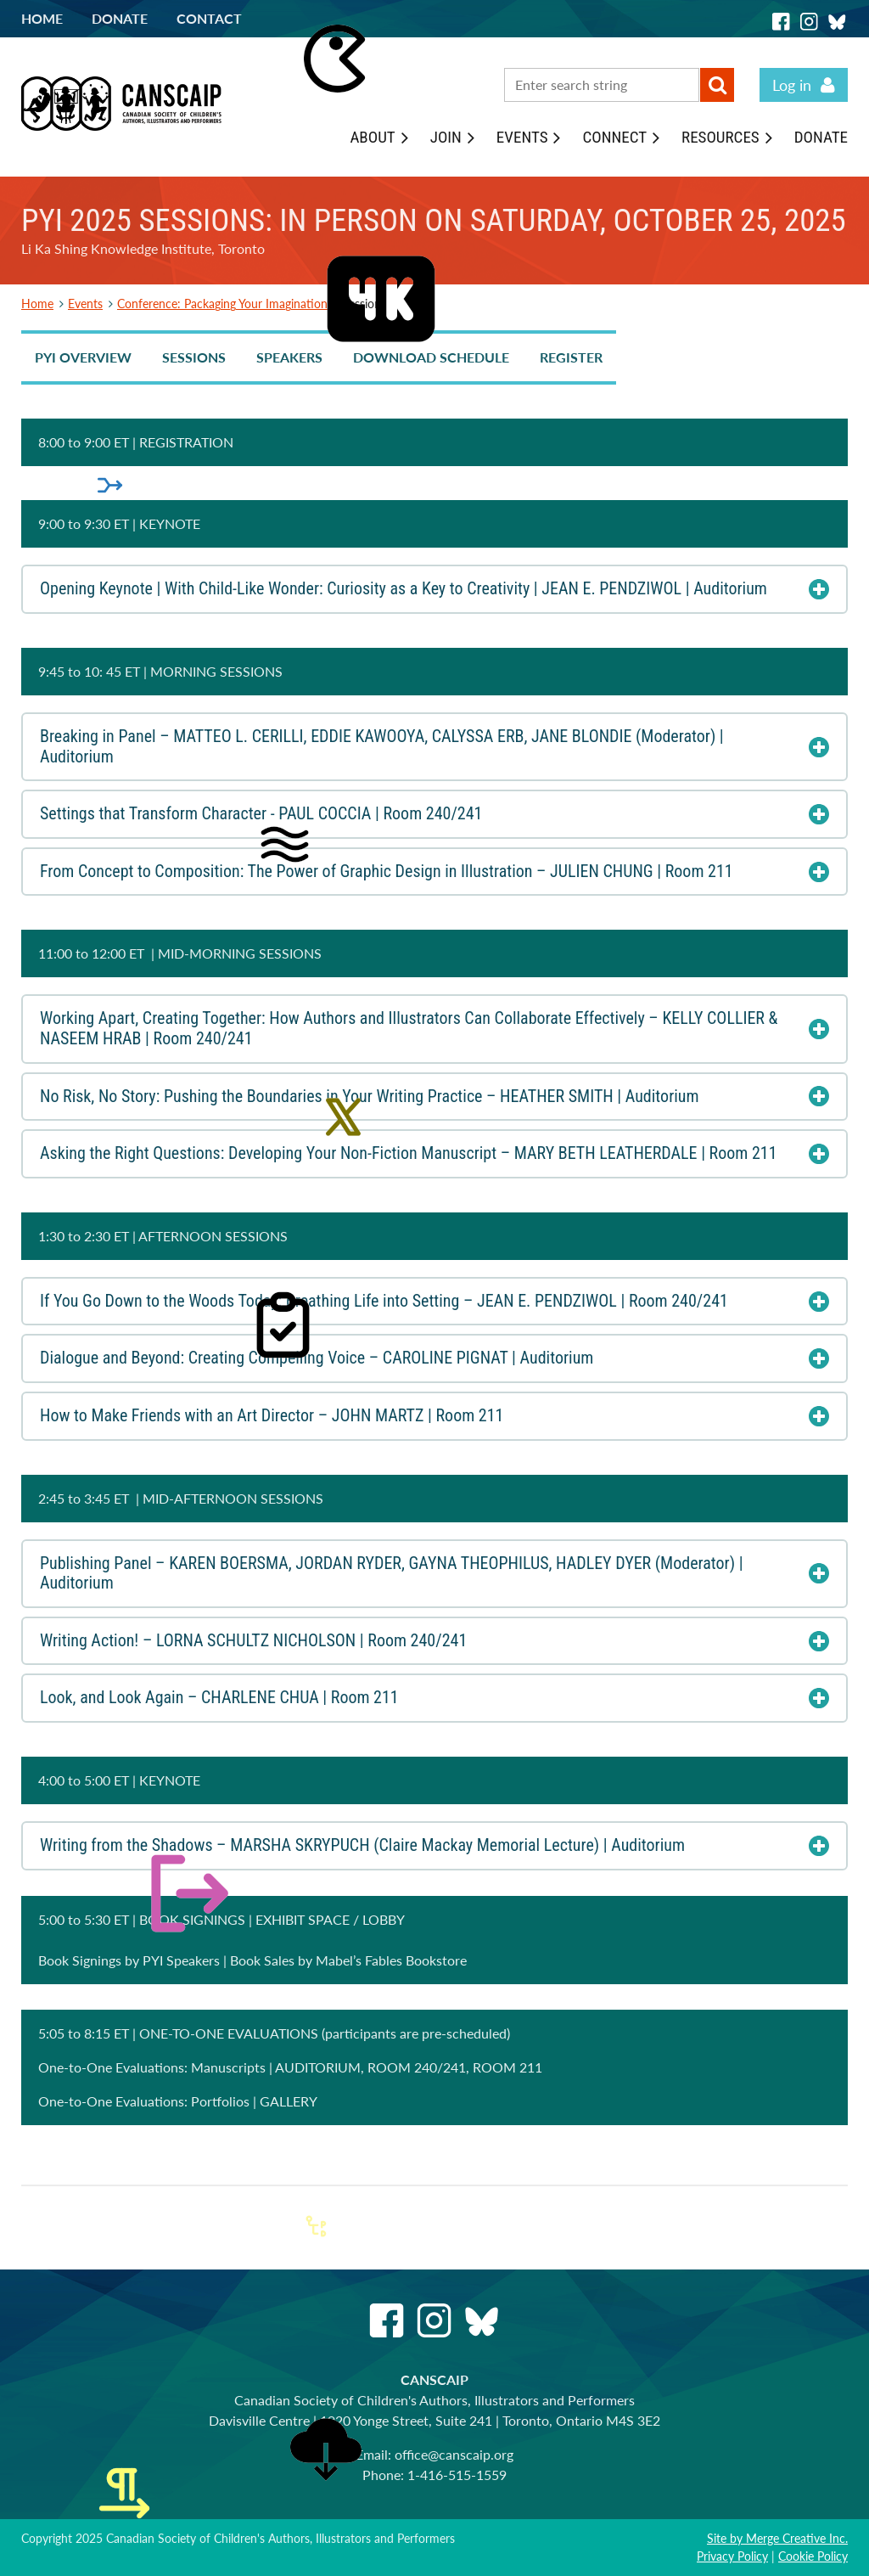  What do you see at coordinates (109, 485) in the screenshot?
I see `merge or combine selected items` at bounding box center [109, 485].